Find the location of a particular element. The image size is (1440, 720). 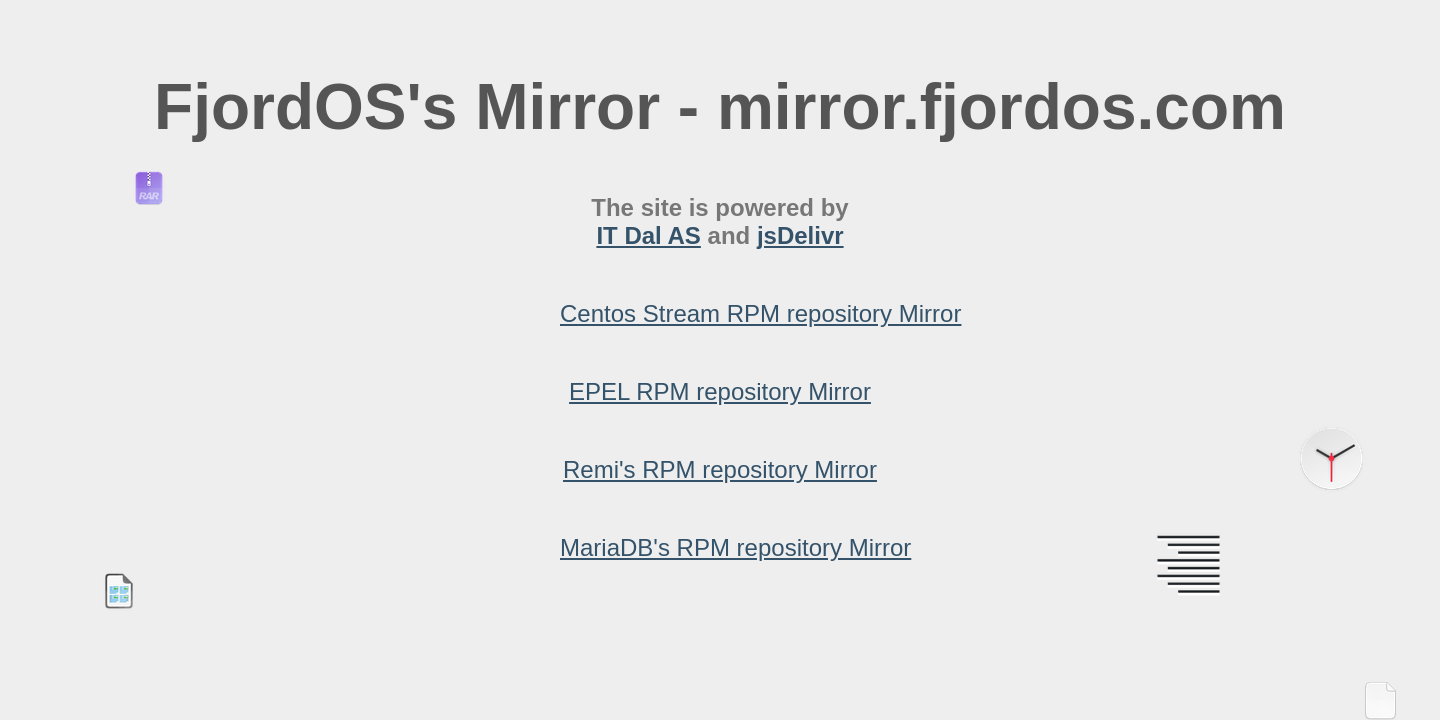

preview a text file before opening is located at coordinates (1380, 700).